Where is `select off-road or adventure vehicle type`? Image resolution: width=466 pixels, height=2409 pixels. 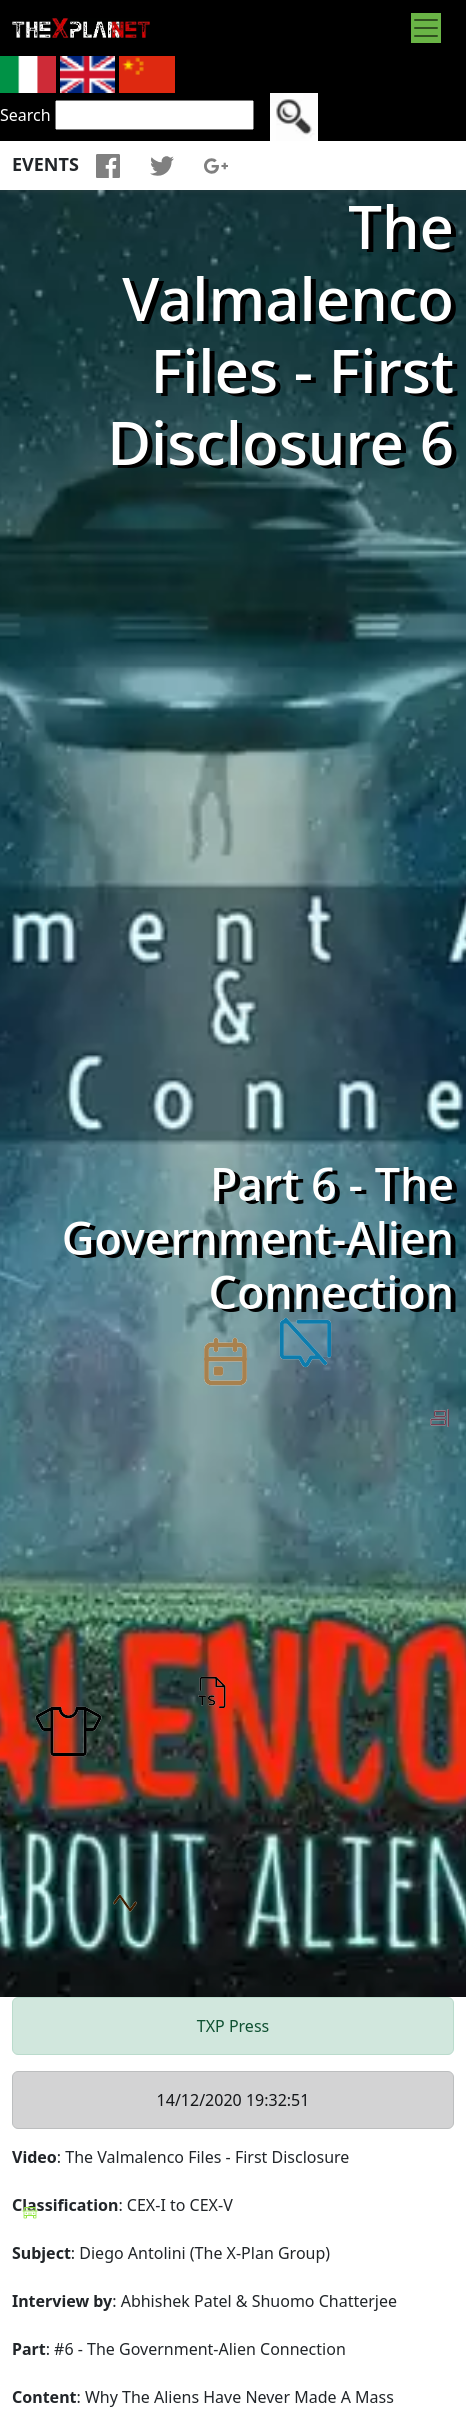 select off-road or adventure vehicle type is located at coordinates (30, 2213).